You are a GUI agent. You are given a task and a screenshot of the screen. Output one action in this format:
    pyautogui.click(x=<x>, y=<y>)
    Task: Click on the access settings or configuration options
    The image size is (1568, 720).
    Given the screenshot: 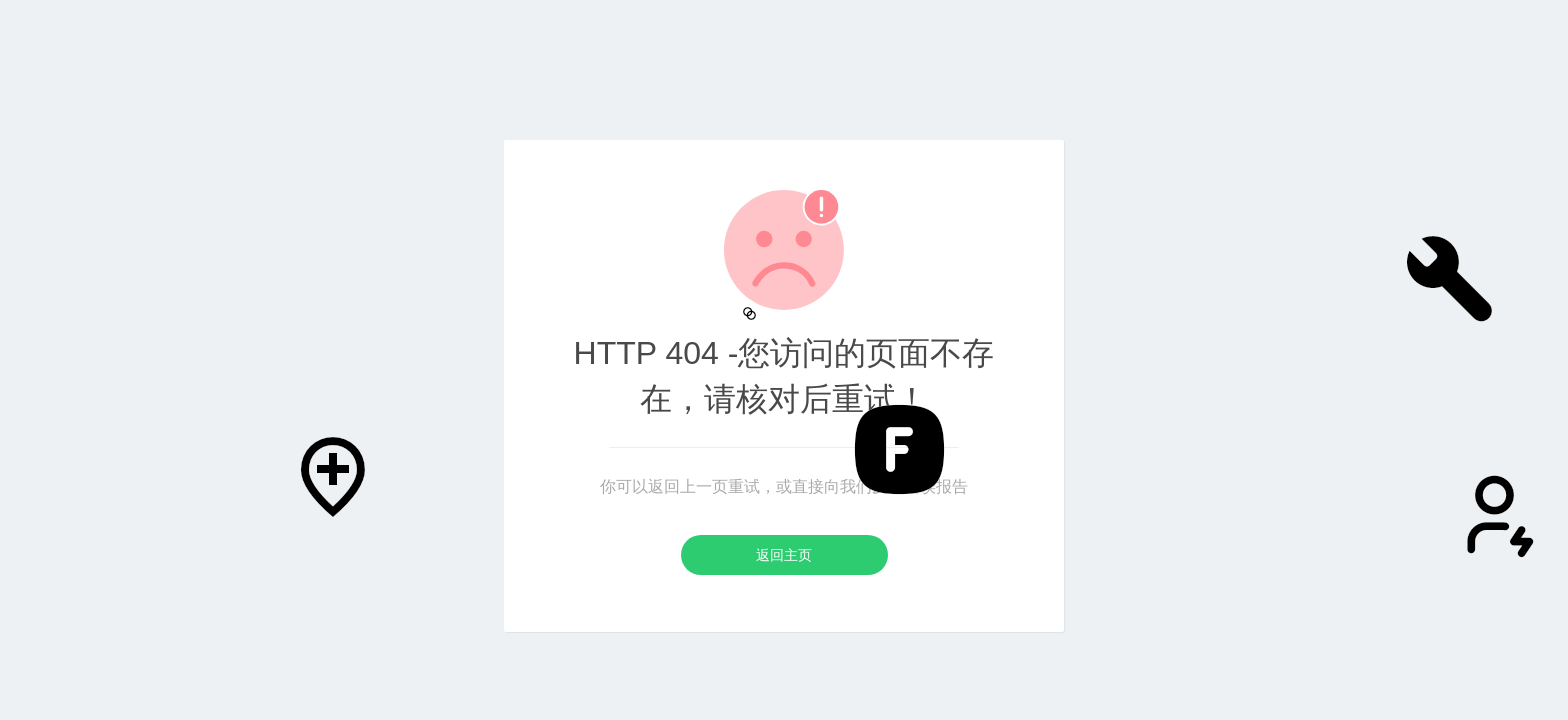 What is the action you would take?
    pyautogui.click(x=1451, y=280)
    